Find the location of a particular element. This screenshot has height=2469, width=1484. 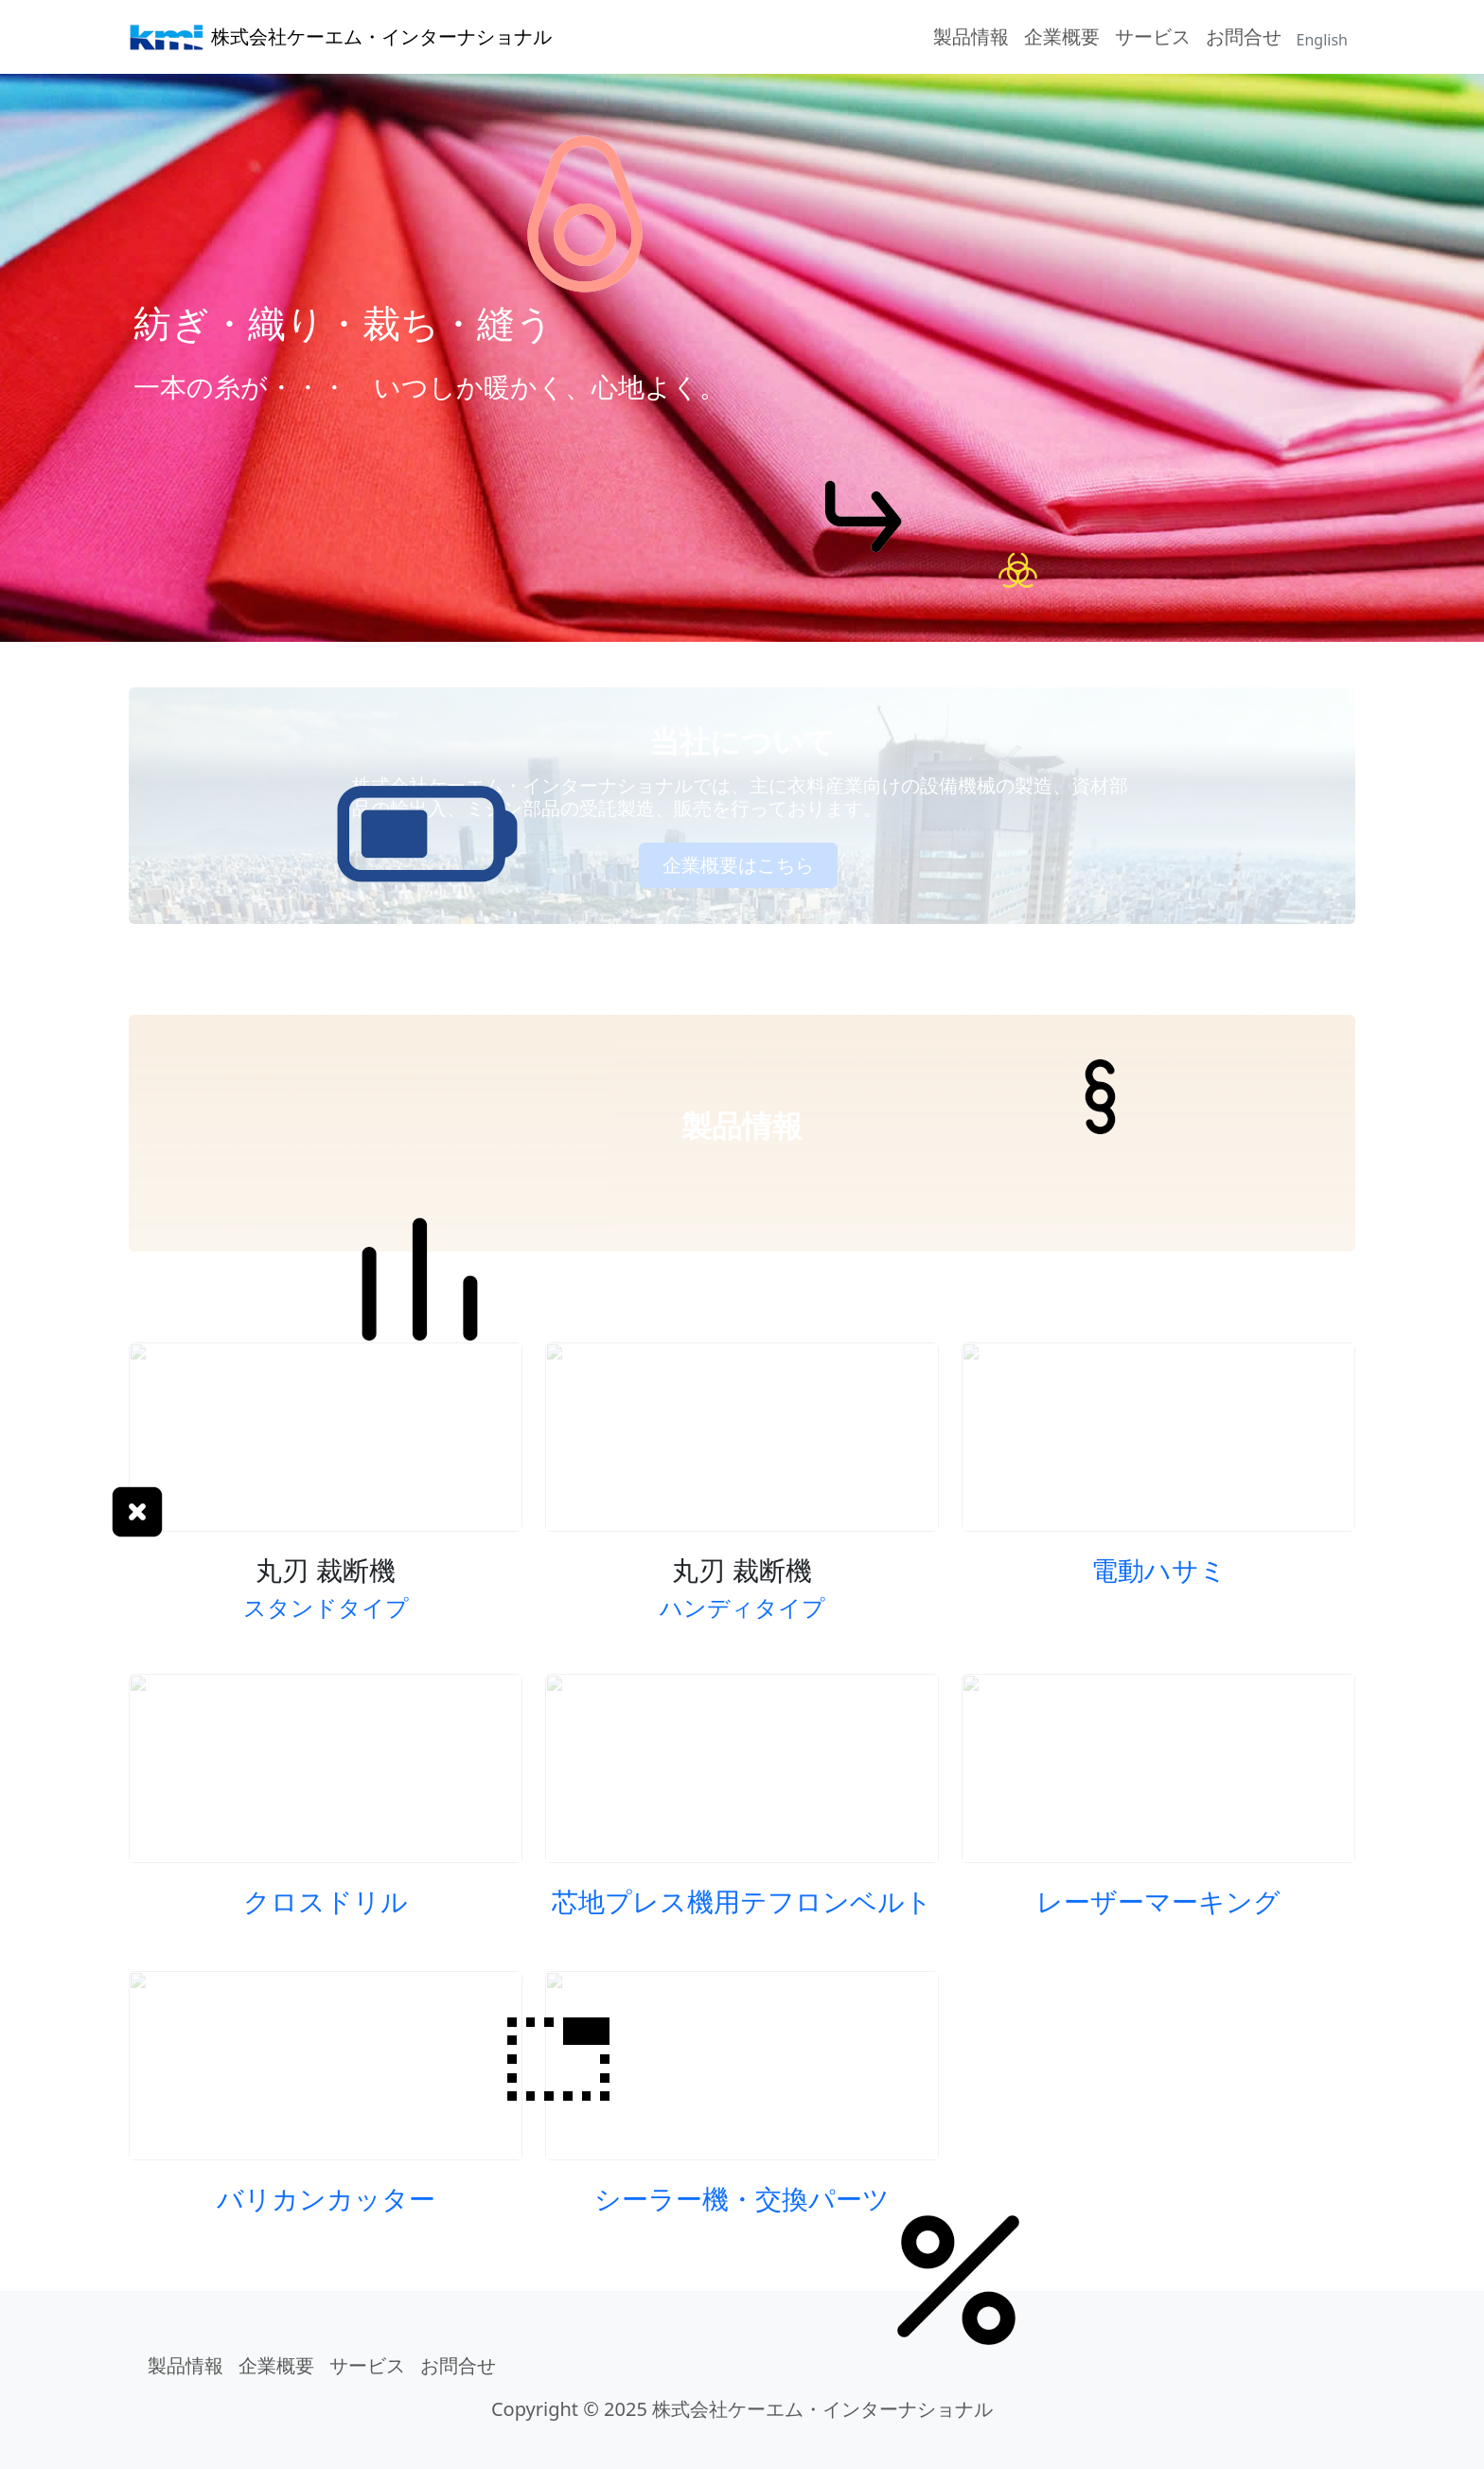

view discount or sale information is located at coordinates (958, 2276).